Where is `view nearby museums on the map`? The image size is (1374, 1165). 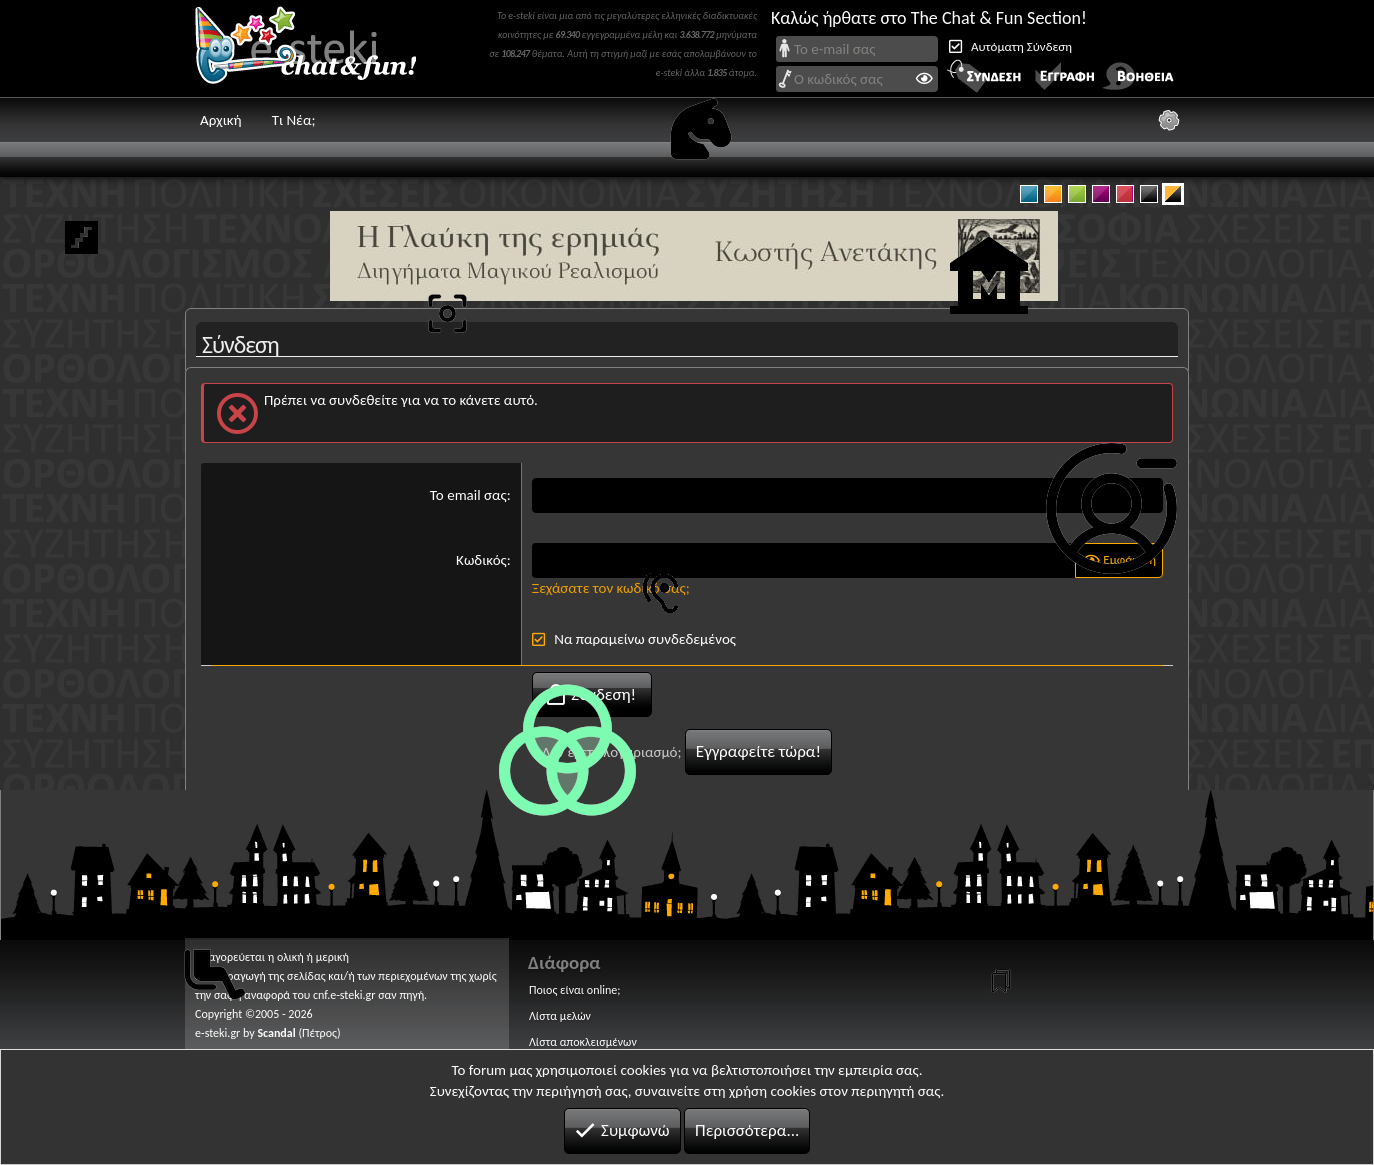 view nearby museums on the map is located at coordinates (989, 275).